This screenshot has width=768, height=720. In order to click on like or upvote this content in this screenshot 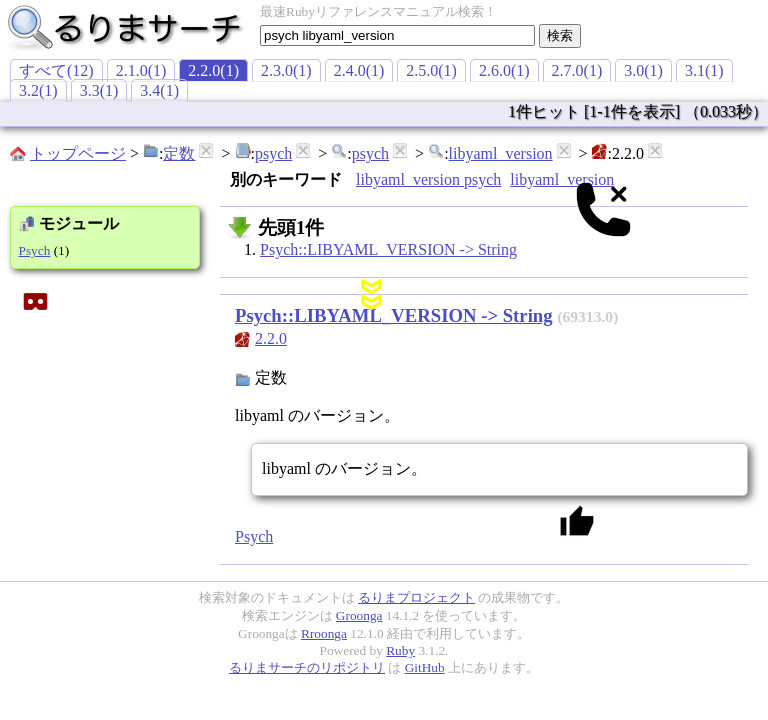, I will do `click(577, 522)`.